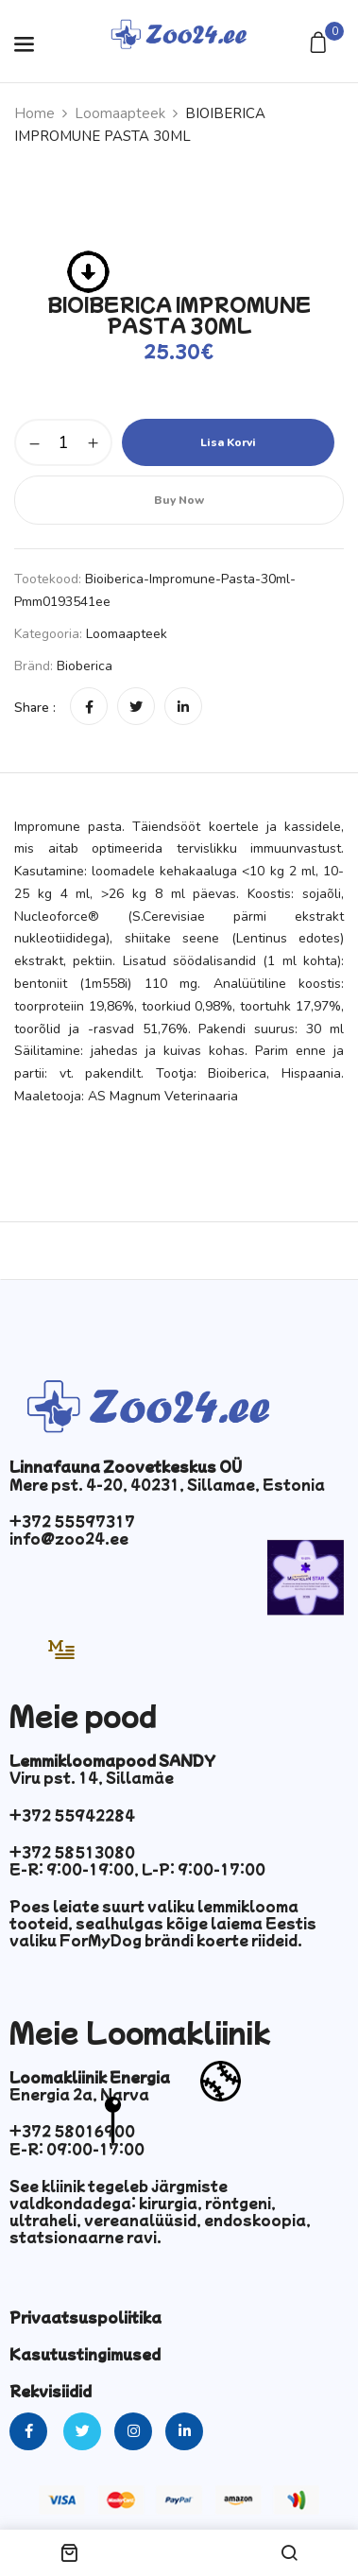  Describe the element at coordinates (61, 1650) in the screenshot. I see `read article on medium` at that location.